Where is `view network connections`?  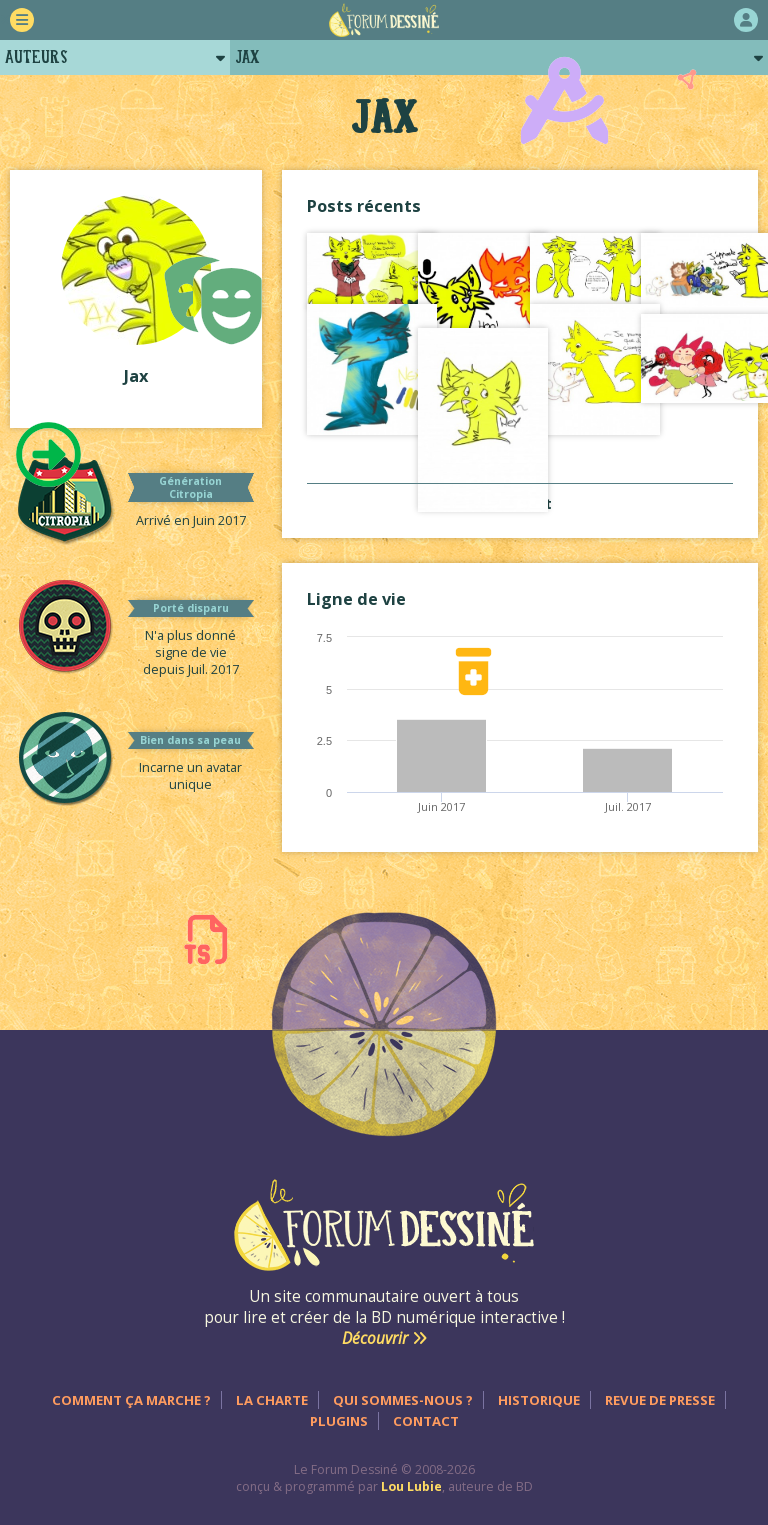
view network connections is located at coordinates (687, 79).